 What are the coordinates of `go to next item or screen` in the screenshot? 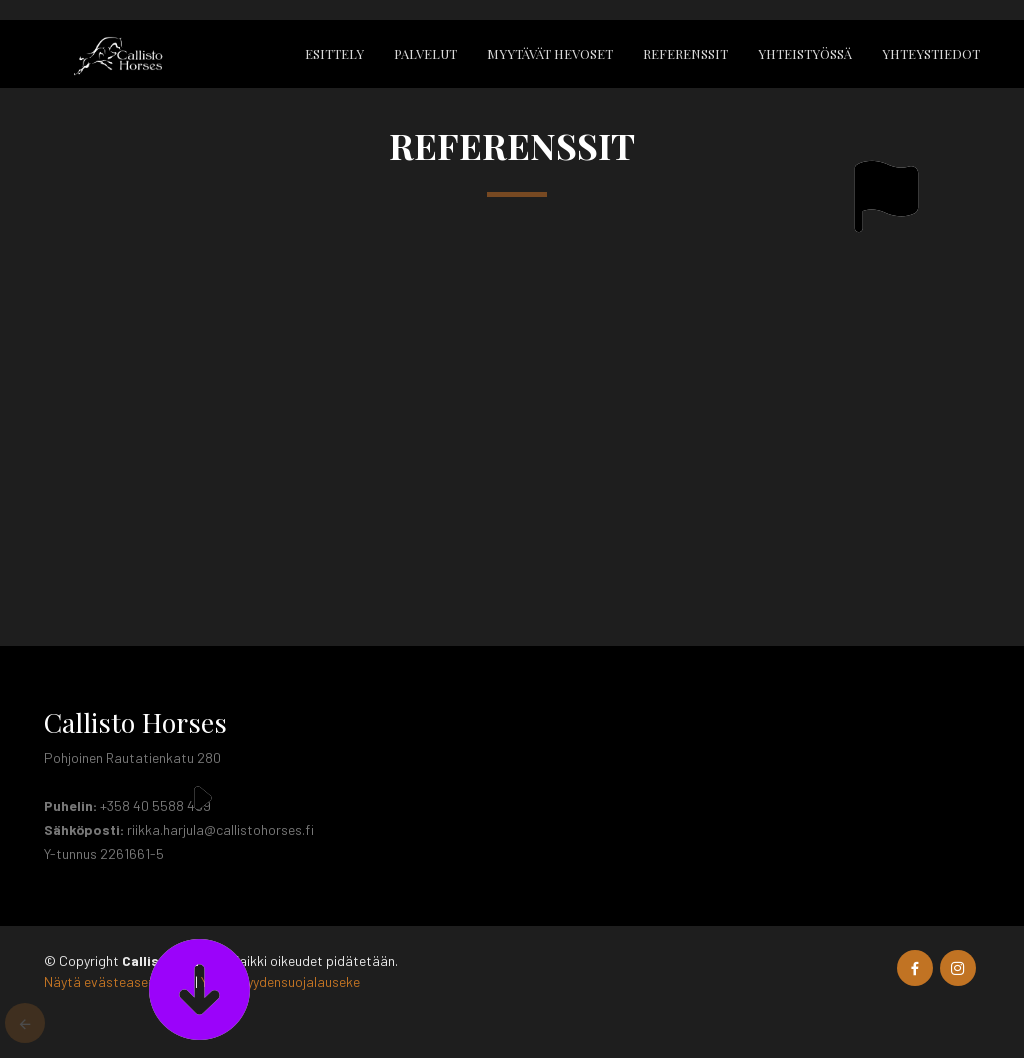 It's located at (201, 798).